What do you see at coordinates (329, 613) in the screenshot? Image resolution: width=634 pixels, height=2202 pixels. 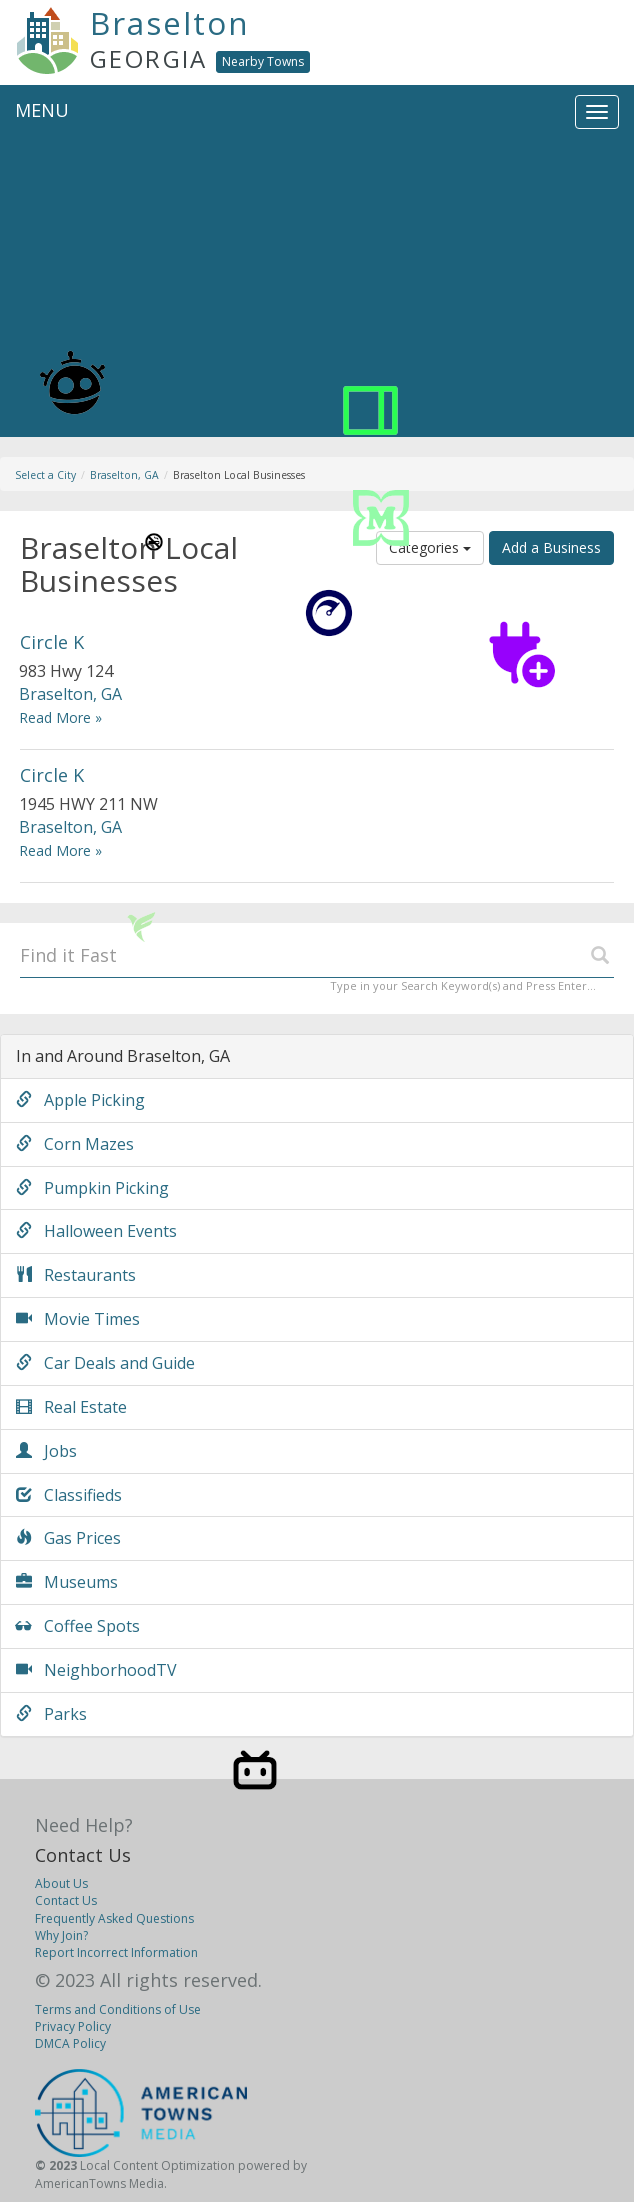 I see `cloudscale.ch cloud hosting service logo` at bounding box center [329, 613].